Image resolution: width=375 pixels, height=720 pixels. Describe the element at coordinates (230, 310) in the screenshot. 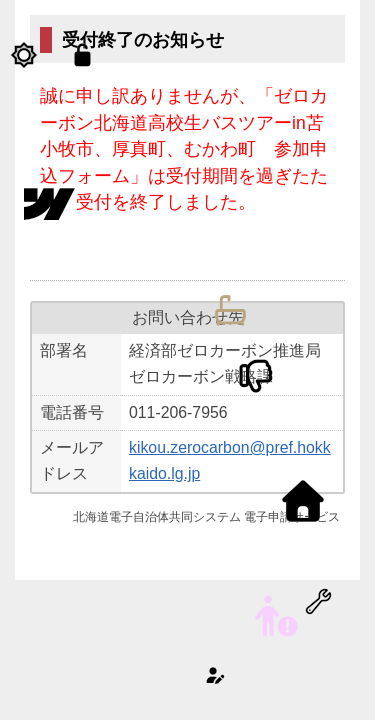

I see `indicates bathroom amenities available` at that location.